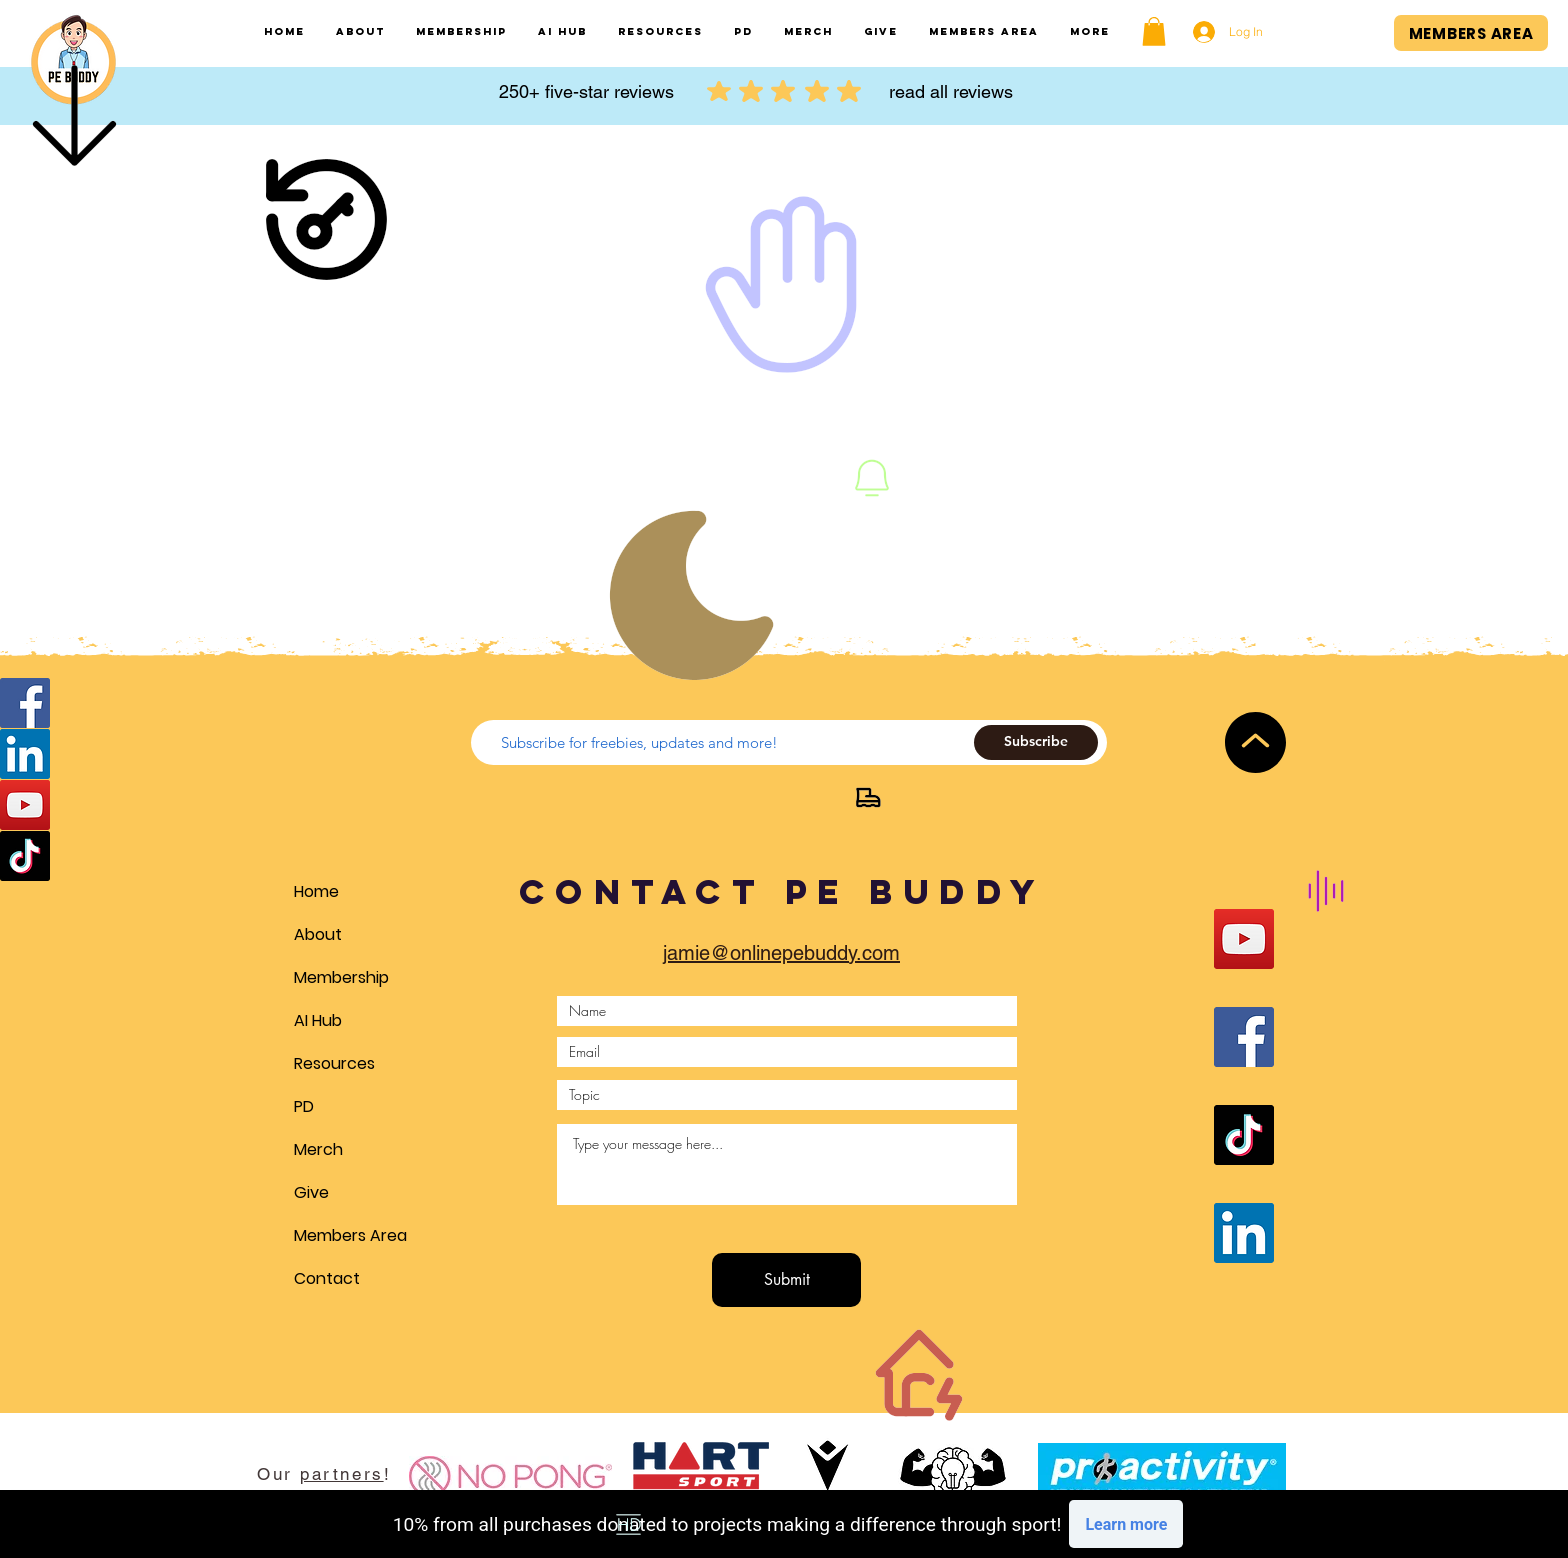 Image resolution: width=1568 pixels, height=1558 pixels. Describe the element at coordinates (694, 595) in the screenshot. I see `enable dark mode` at that location.